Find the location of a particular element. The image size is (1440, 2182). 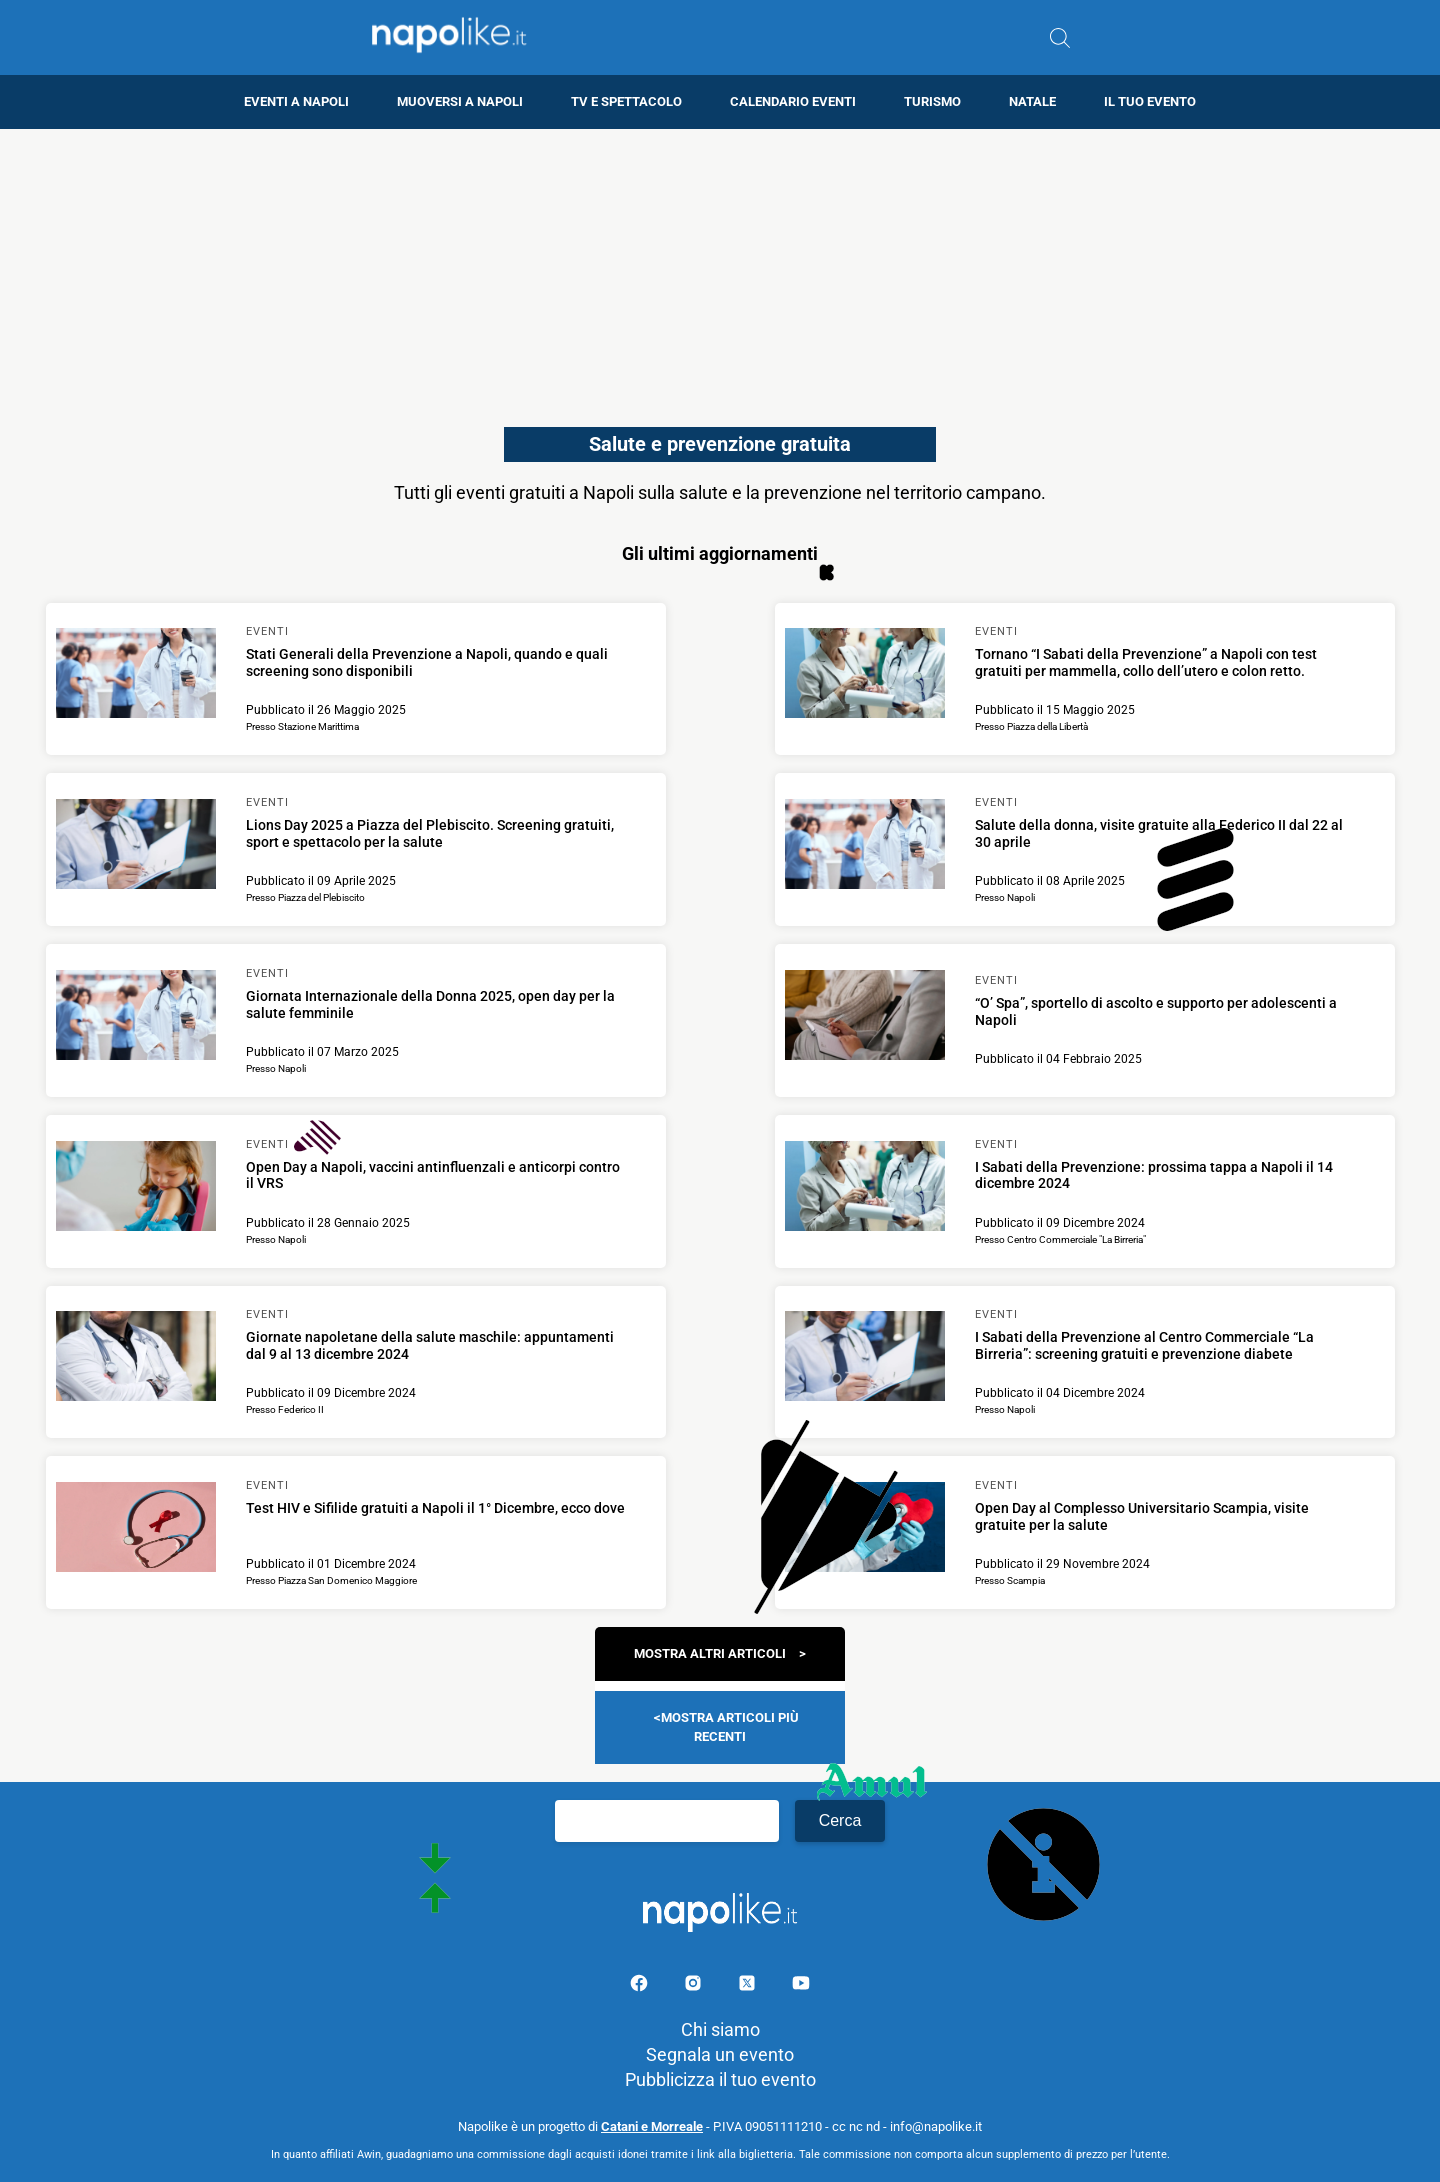

open the trillertv streaming app is located at coordinates (826, 1517).